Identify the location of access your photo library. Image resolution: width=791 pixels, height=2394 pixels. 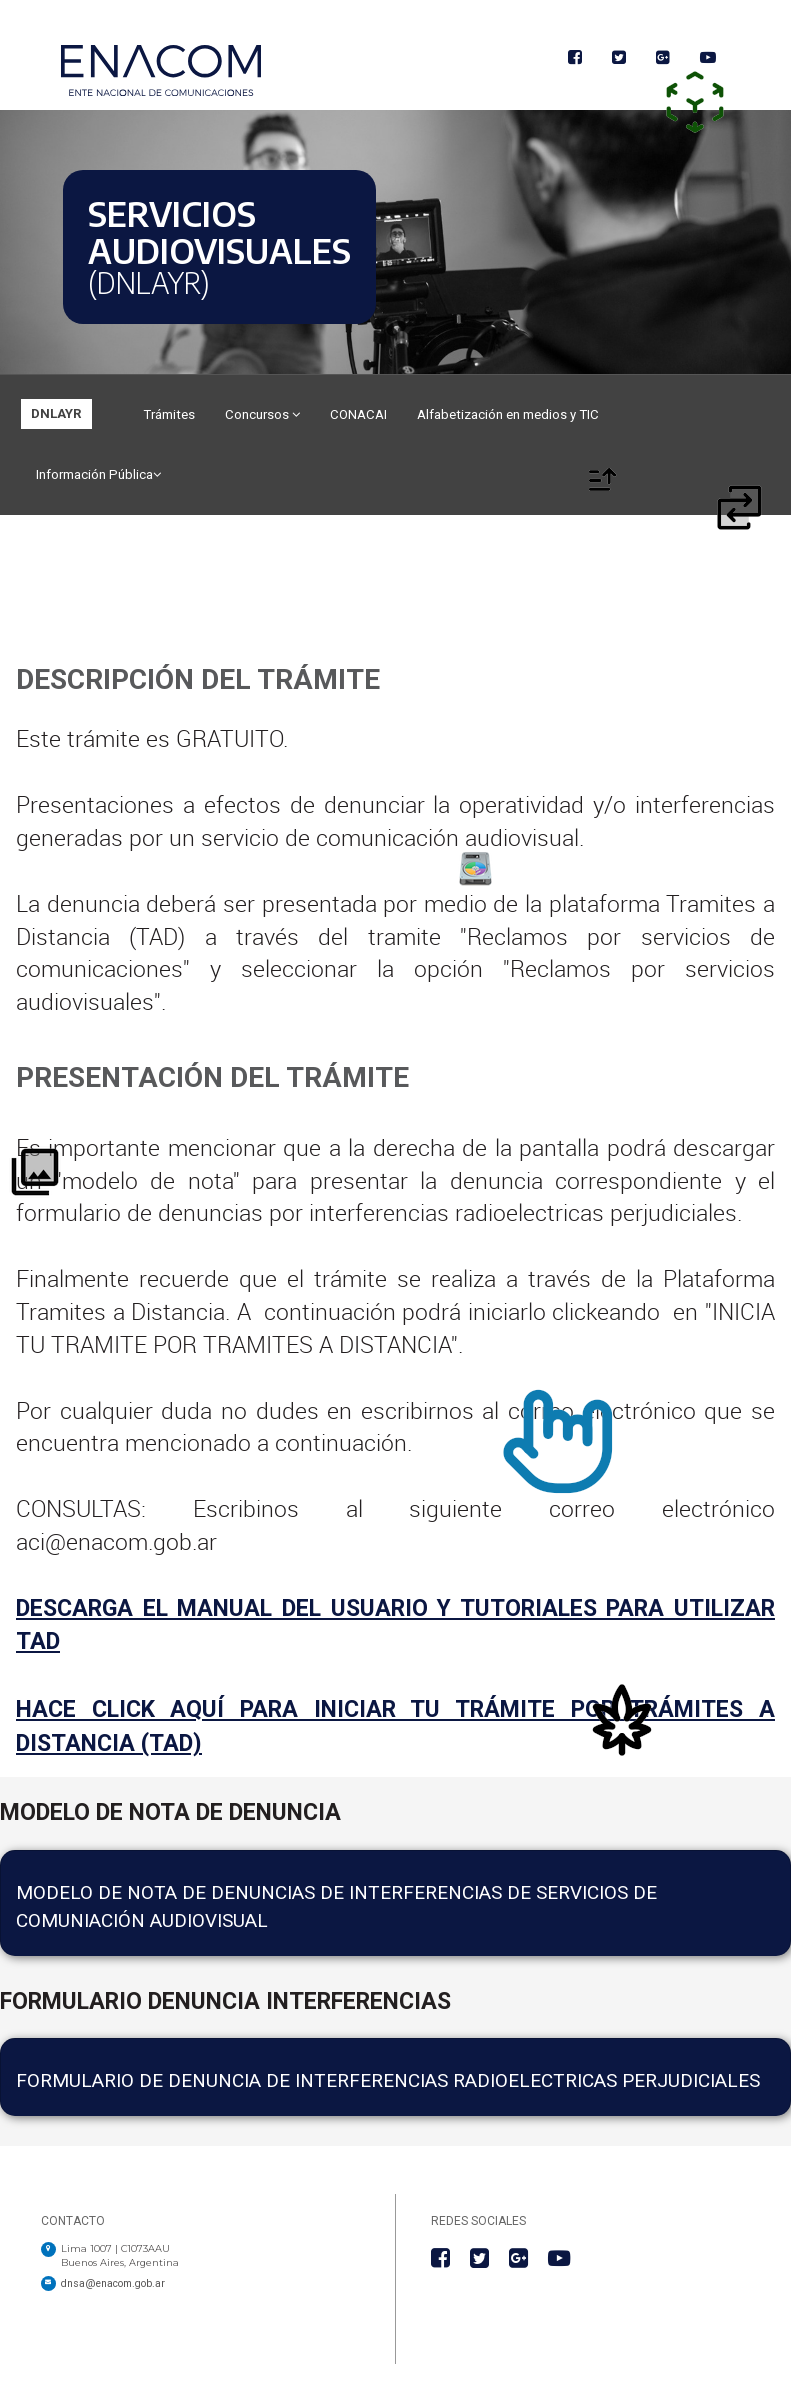
(35, 1172).